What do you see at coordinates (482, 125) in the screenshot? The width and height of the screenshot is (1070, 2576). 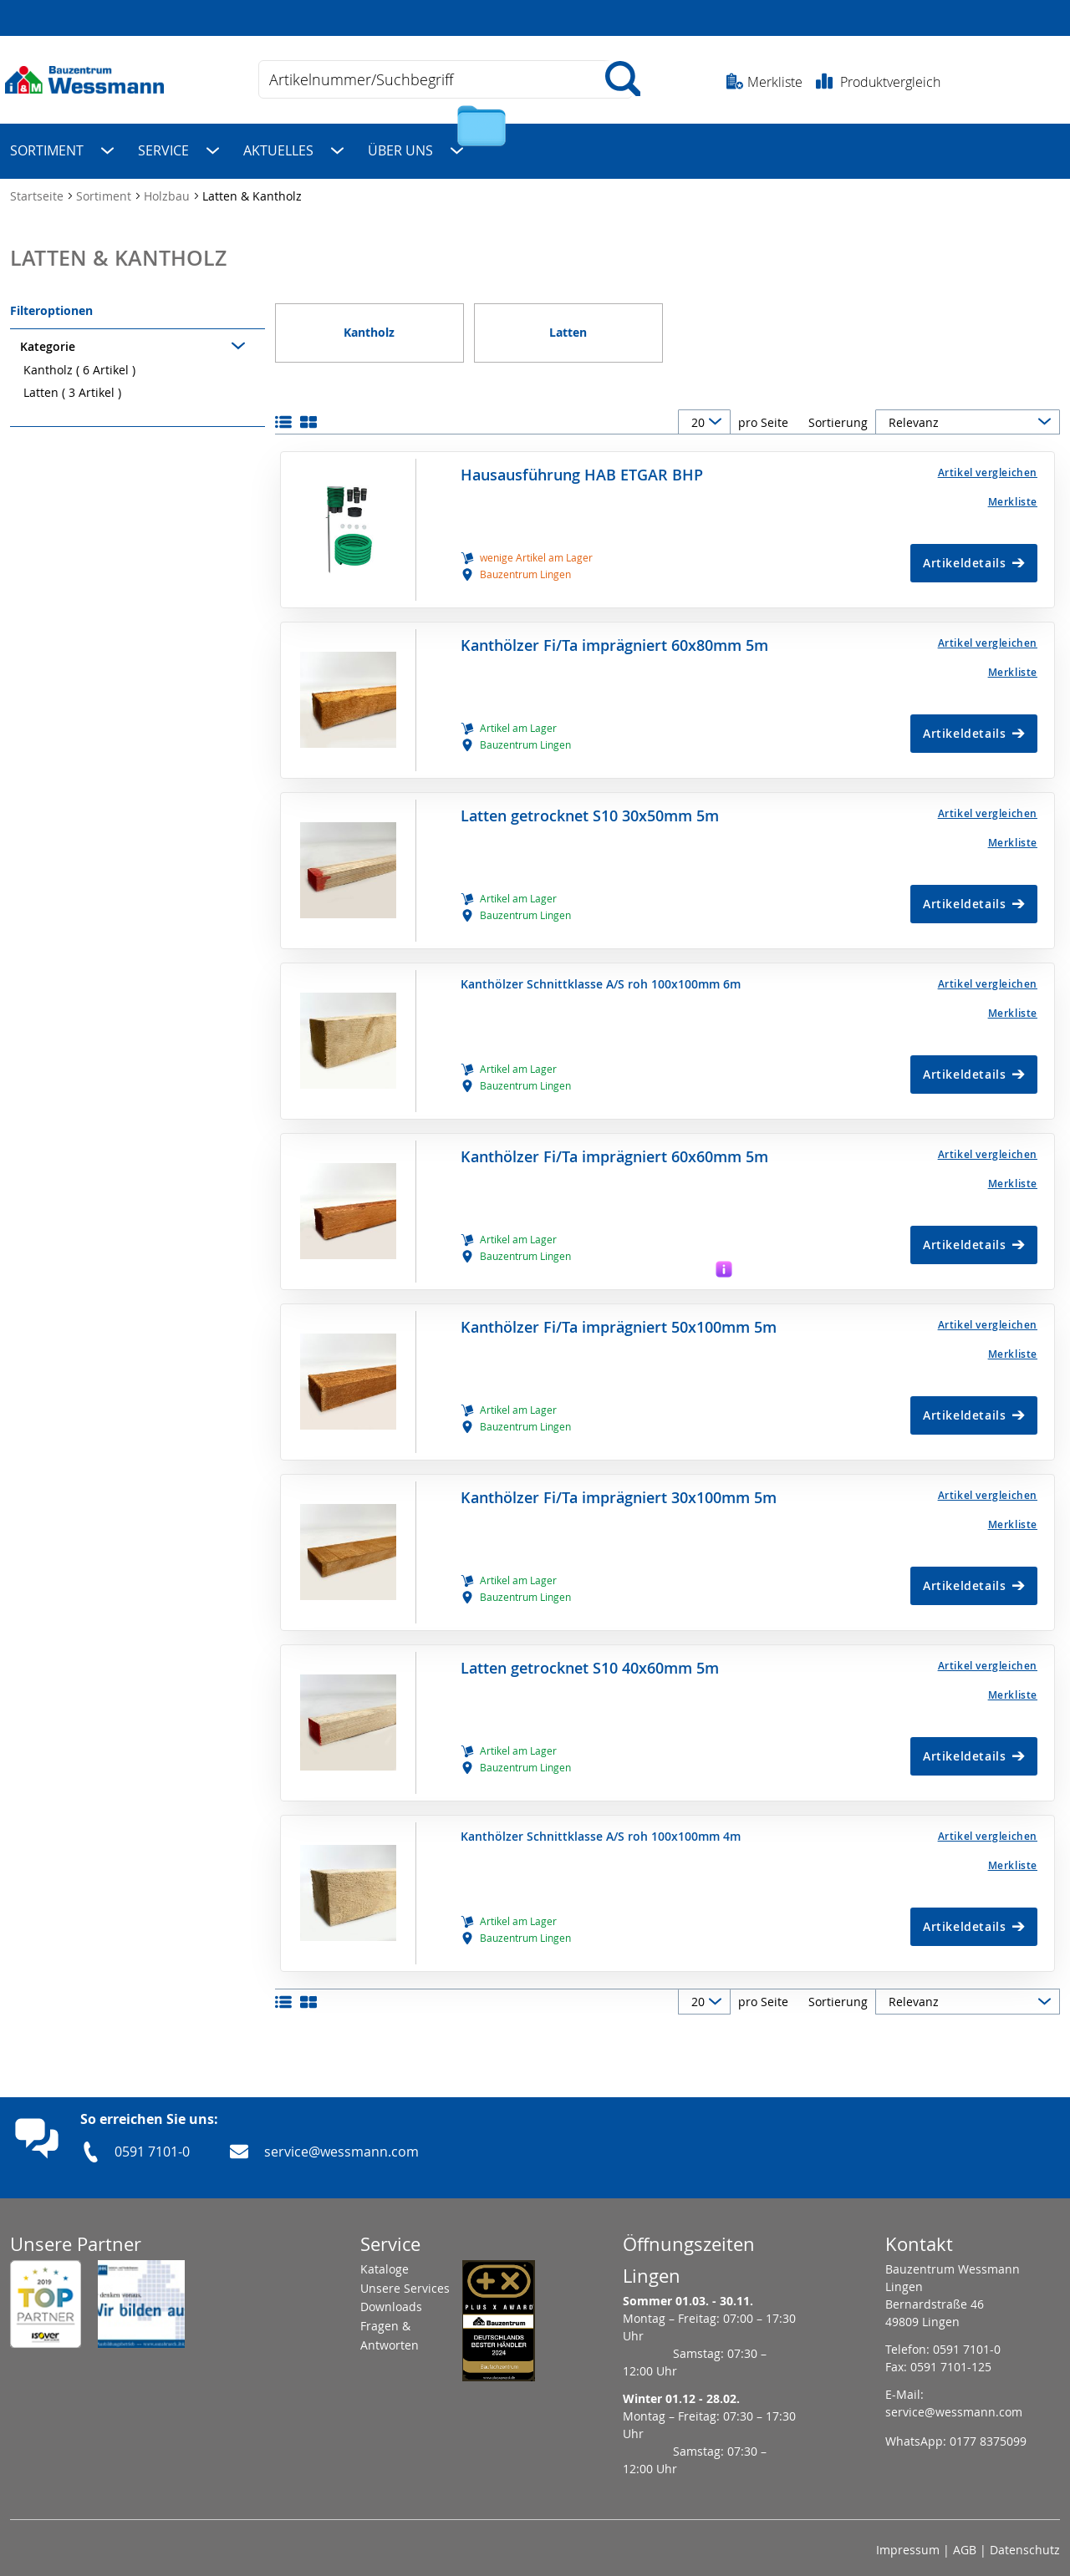 I see `open the folder app to browse files` at bounding box center [482, 125].